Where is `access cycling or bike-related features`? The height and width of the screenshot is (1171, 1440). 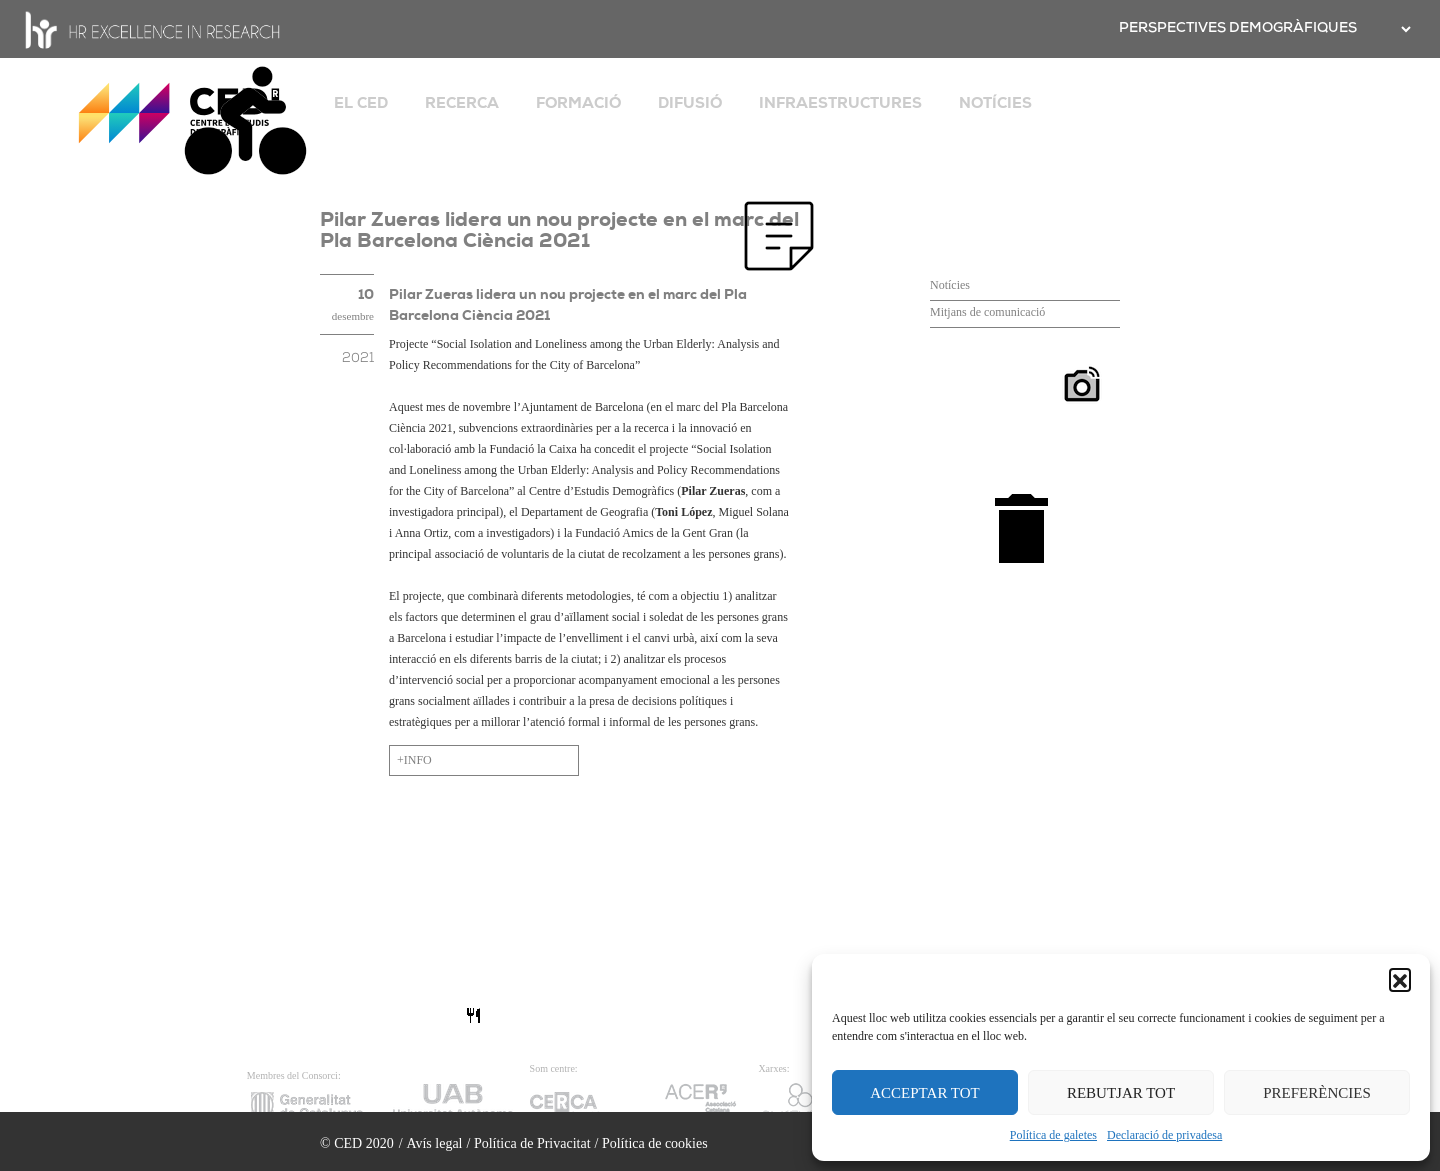
access cycling or bike-related features is located at coordinates (245, 120).